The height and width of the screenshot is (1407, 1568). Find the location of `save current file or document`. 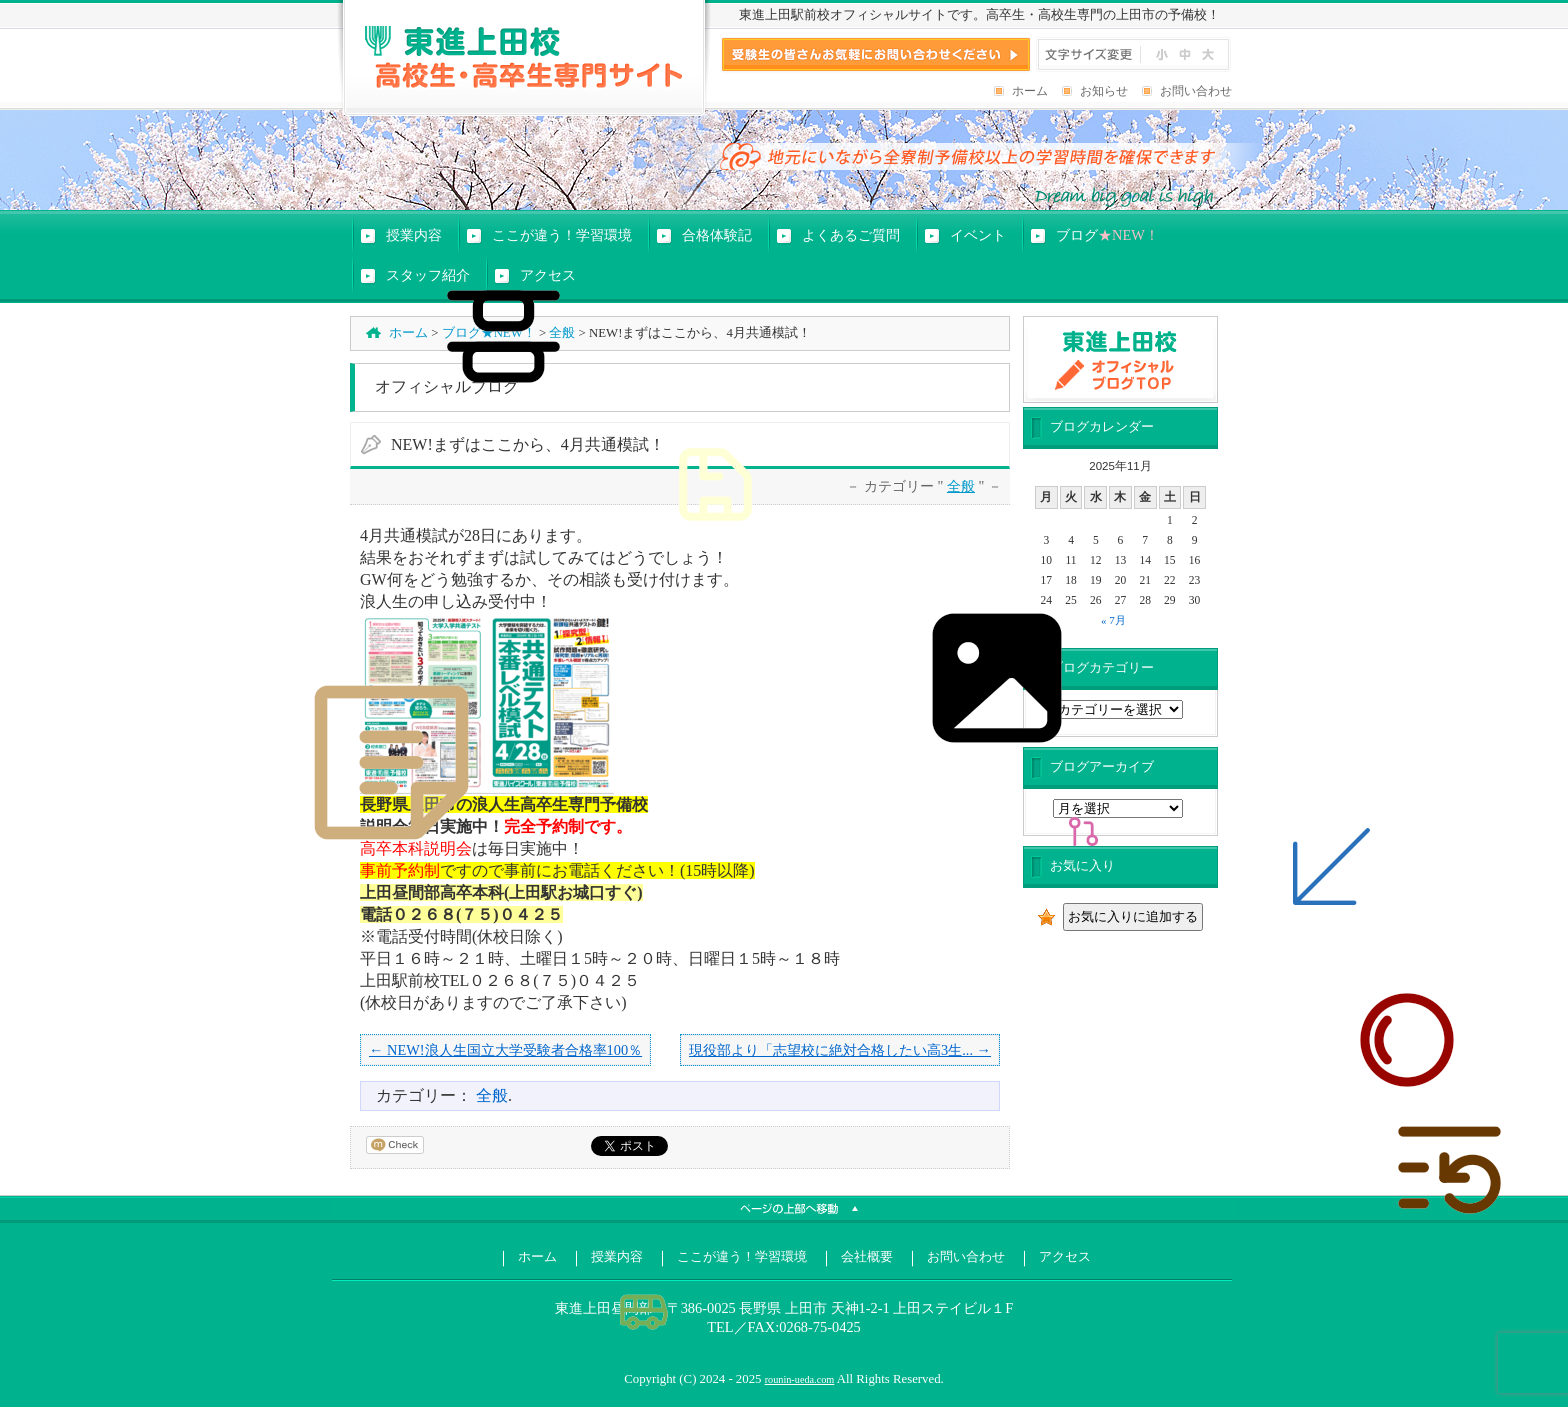

save current file or document is located at coordinates (715, 484).